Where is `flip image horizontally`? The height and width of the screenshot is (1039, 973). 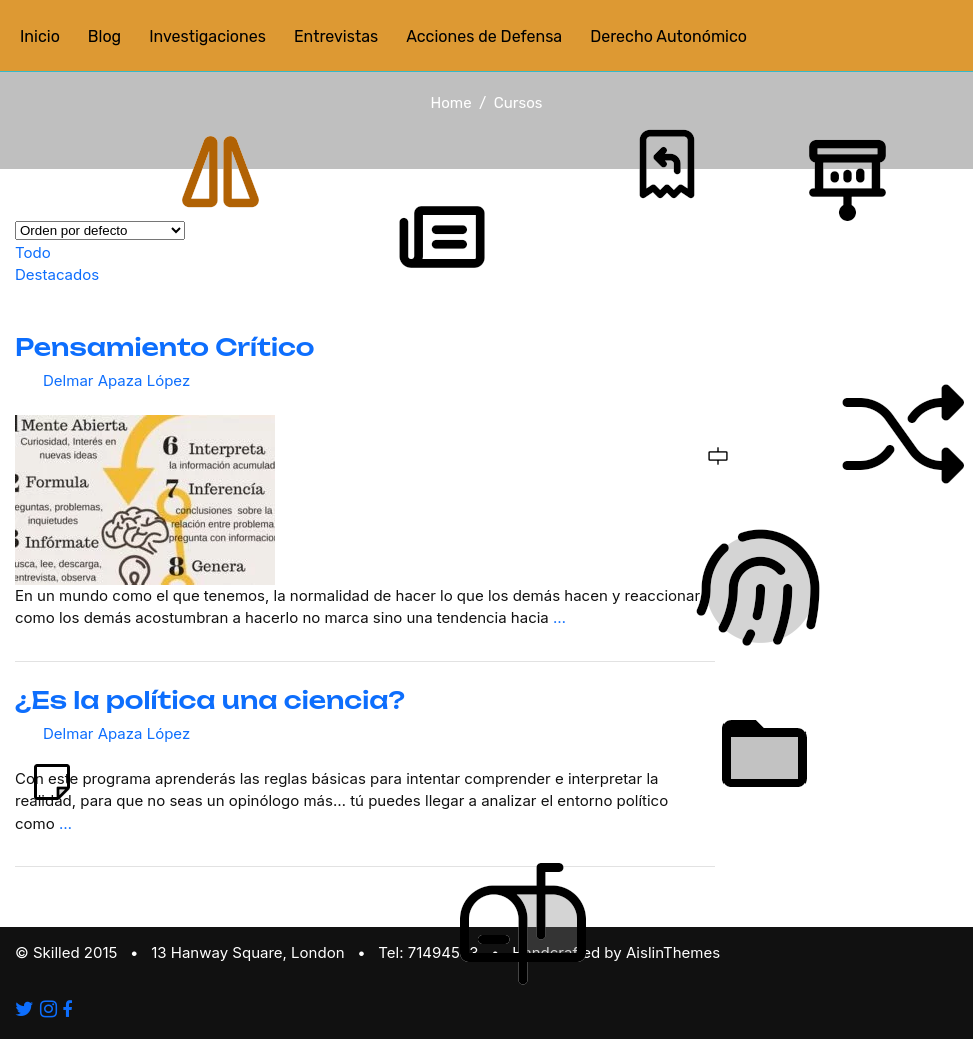
flip image horizontally is located at coordinates (220, 174).